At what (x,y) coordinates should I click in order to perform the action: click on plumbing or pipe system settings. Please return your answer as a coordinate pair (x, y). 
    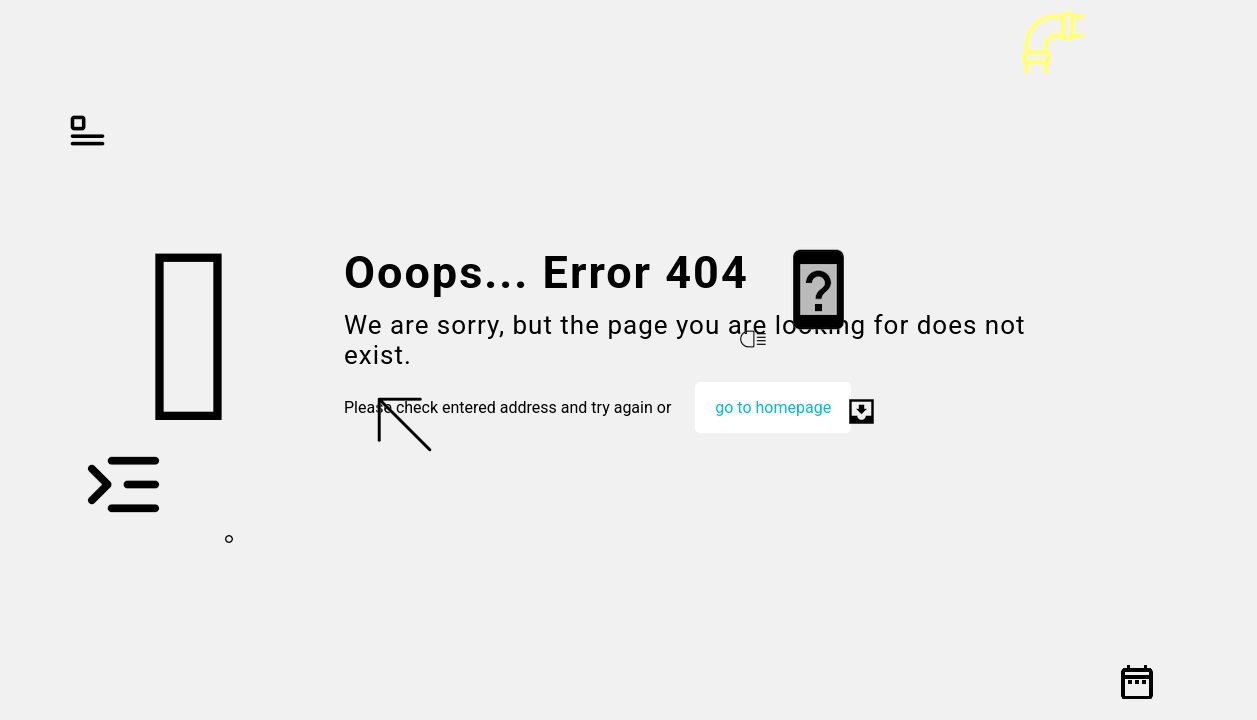
    Looking at the image, I should click on (1050, 40).